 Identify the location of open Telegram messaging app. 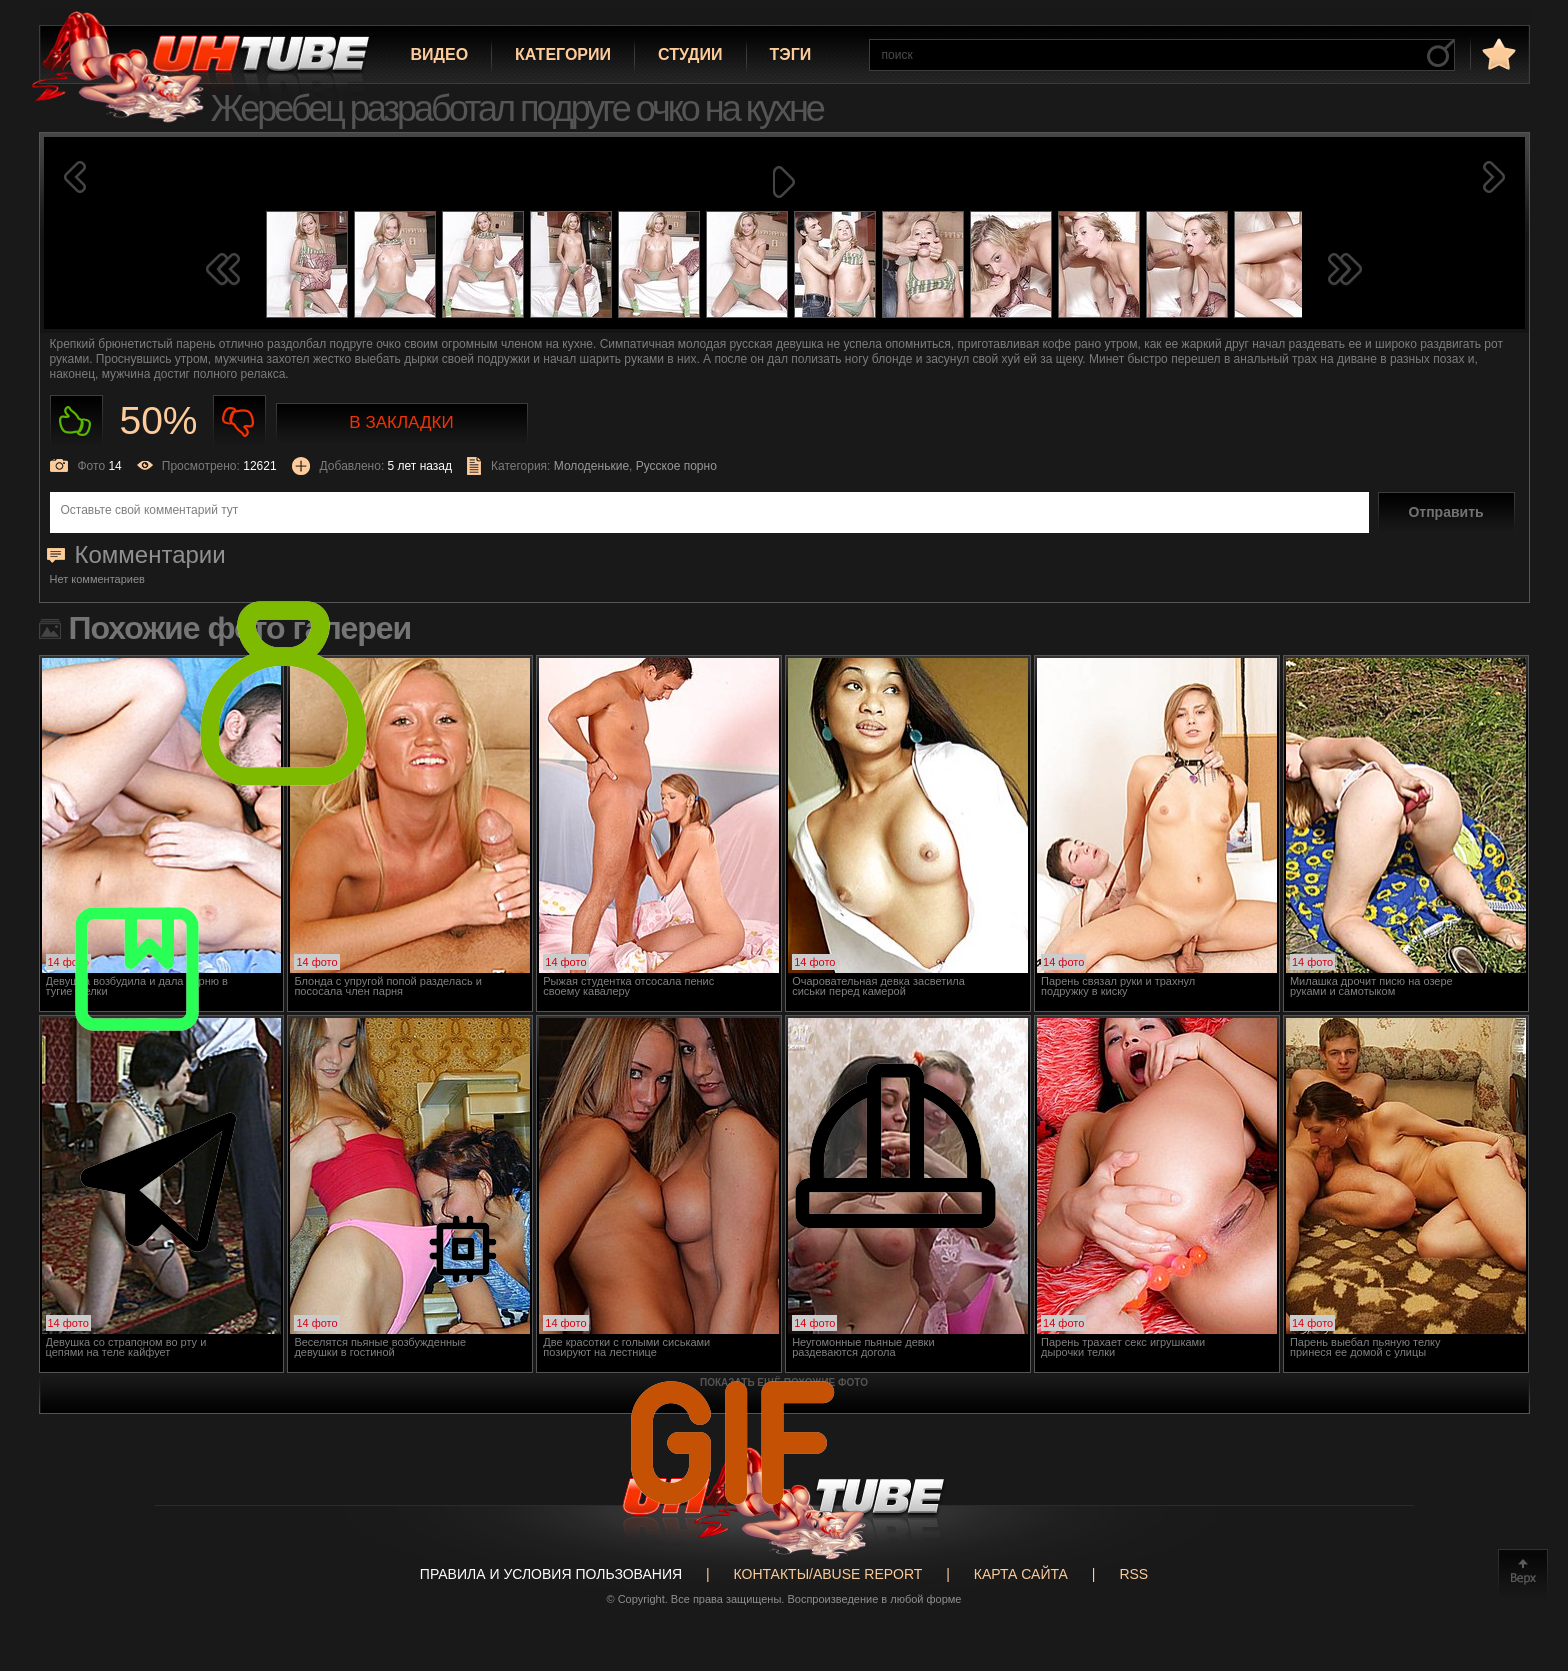
(164, 1185).